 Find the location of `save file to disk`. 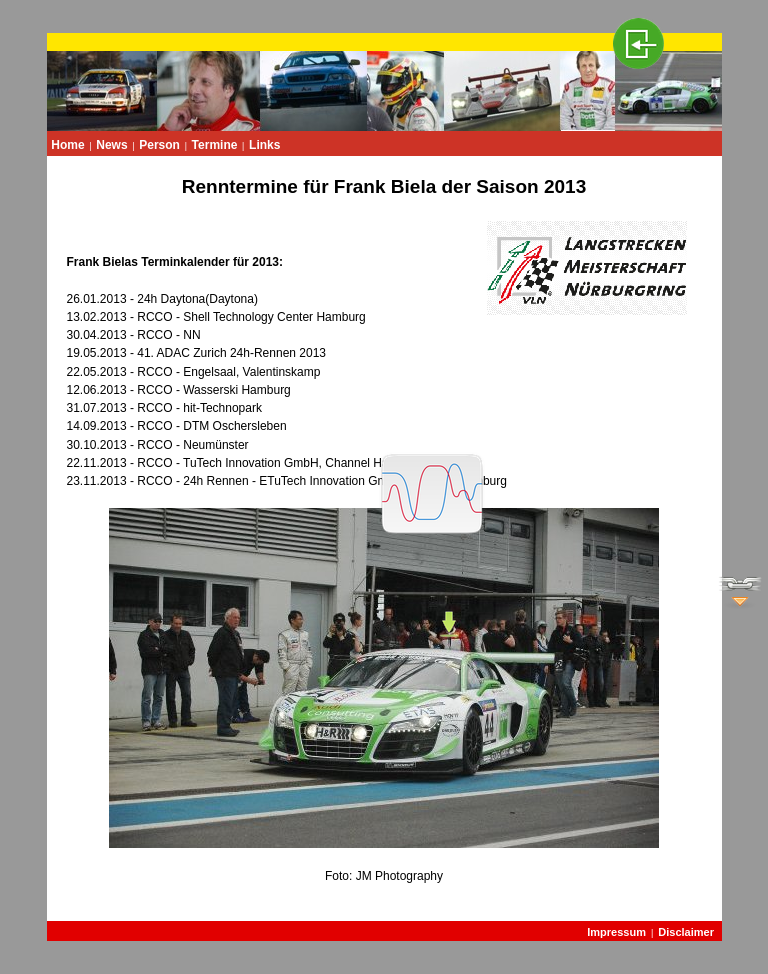

save file to disk is located at coordinates (449, 623).